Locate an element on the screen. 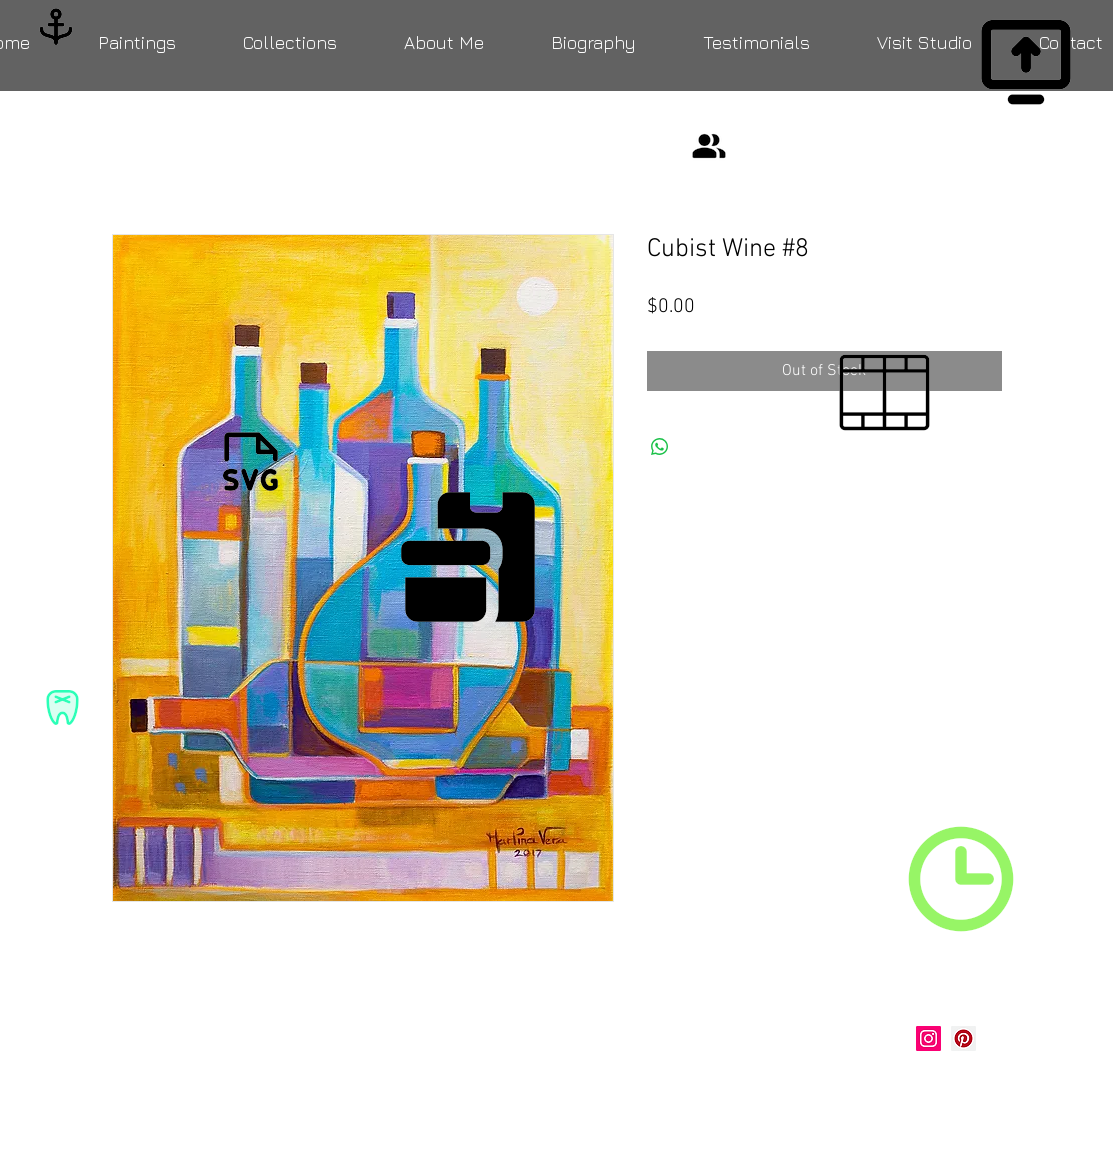 The height and width of the screenshot is (1163, 1113). view packing or shipping status is located at coordinates (470, 557).